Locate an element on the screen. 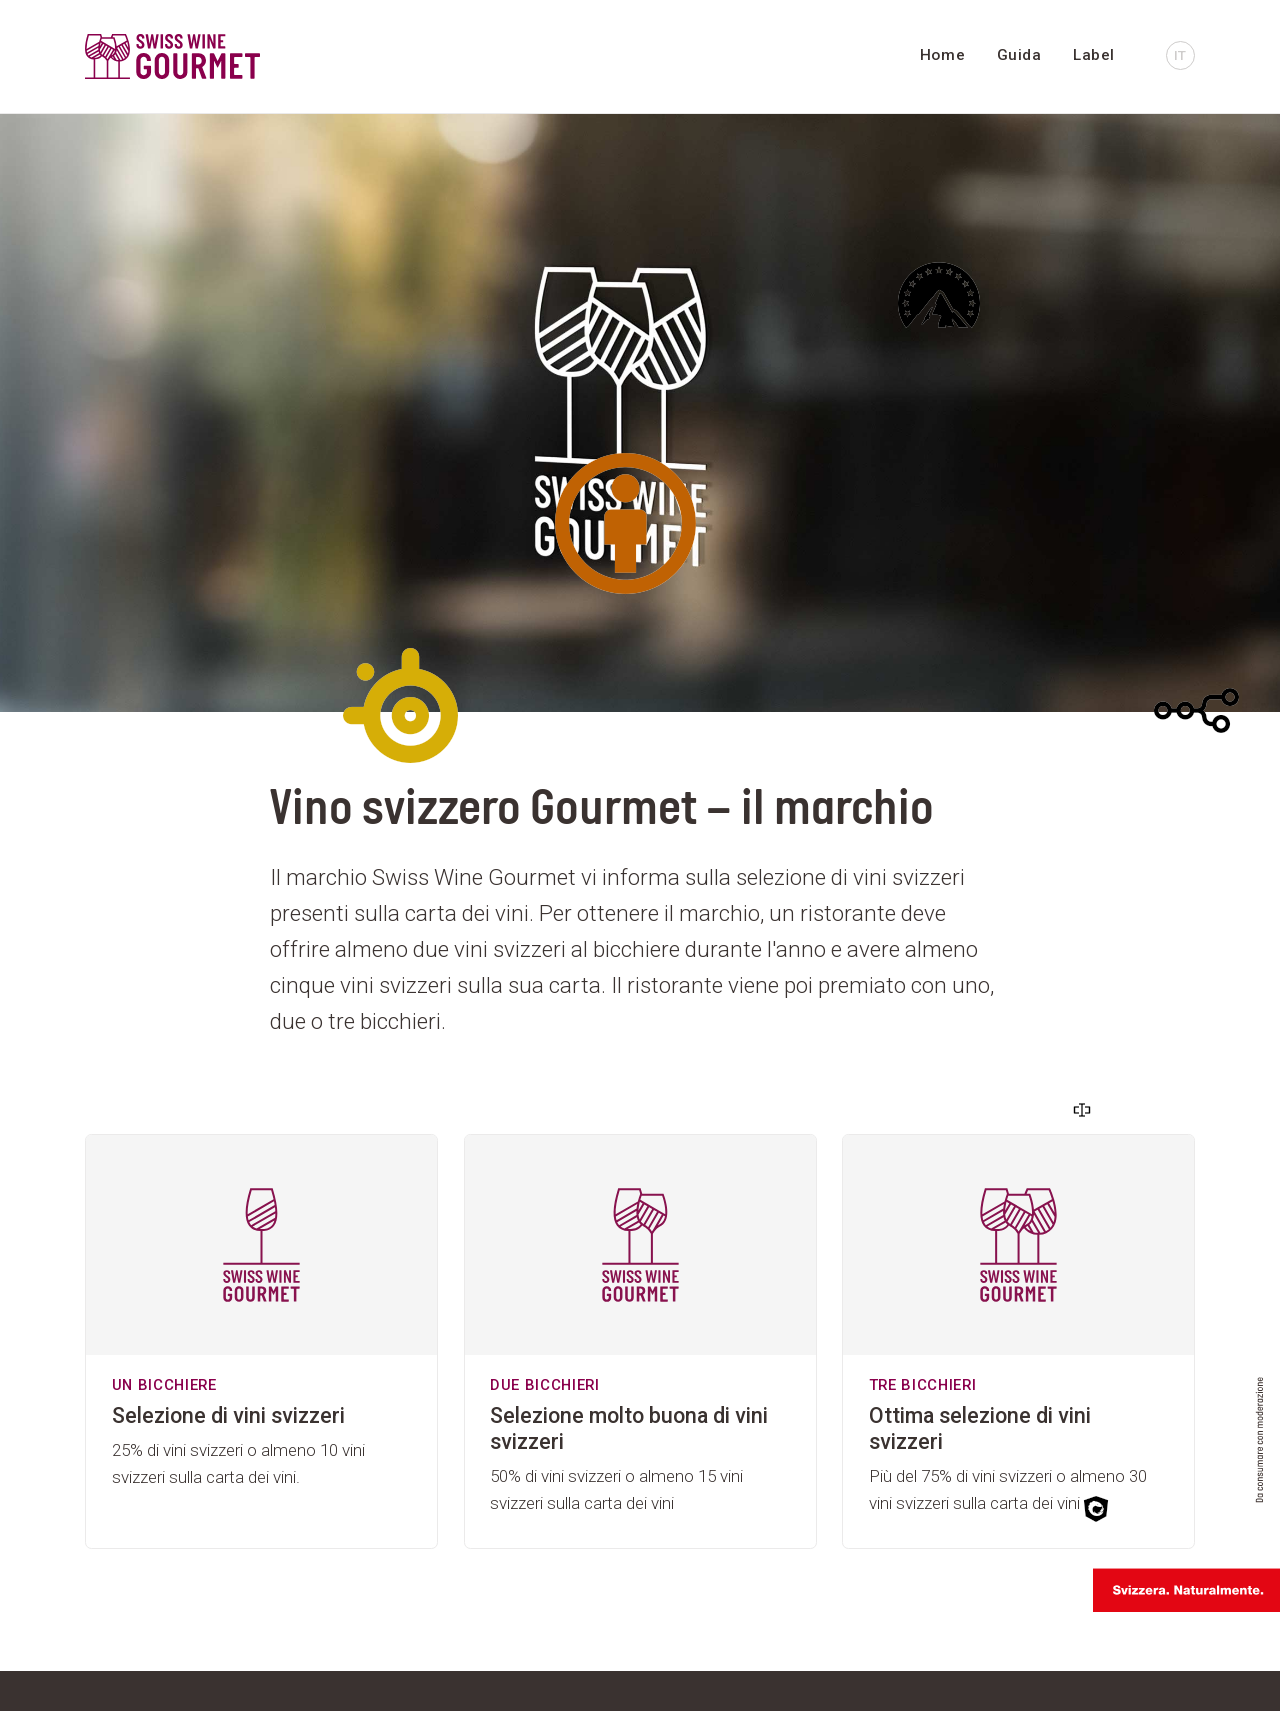 This screenshot has height=1711, width=1280. ngrx state management library logo is located at coordinates (1096, 1509).